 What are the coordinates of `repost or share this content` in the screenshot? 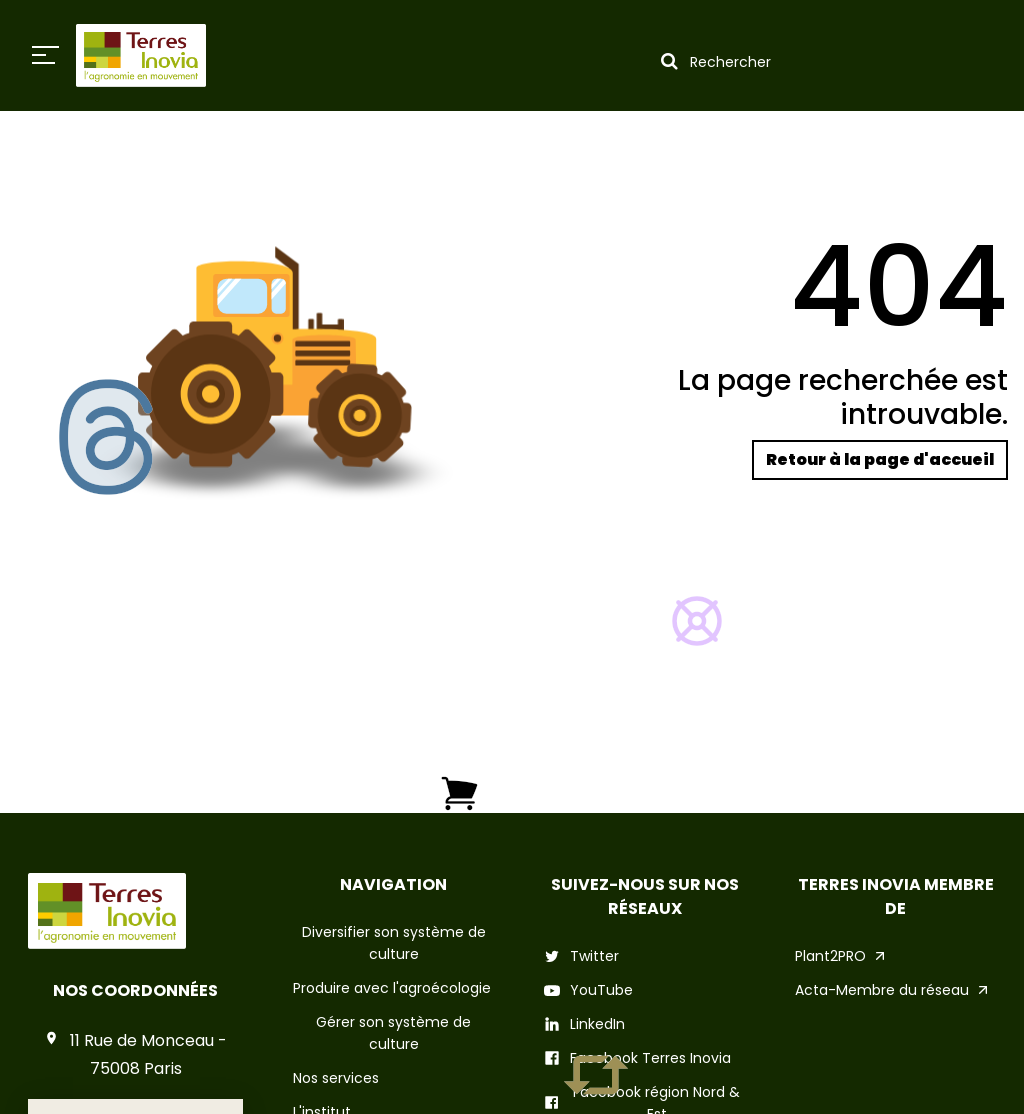 It's located at (596, 1075).